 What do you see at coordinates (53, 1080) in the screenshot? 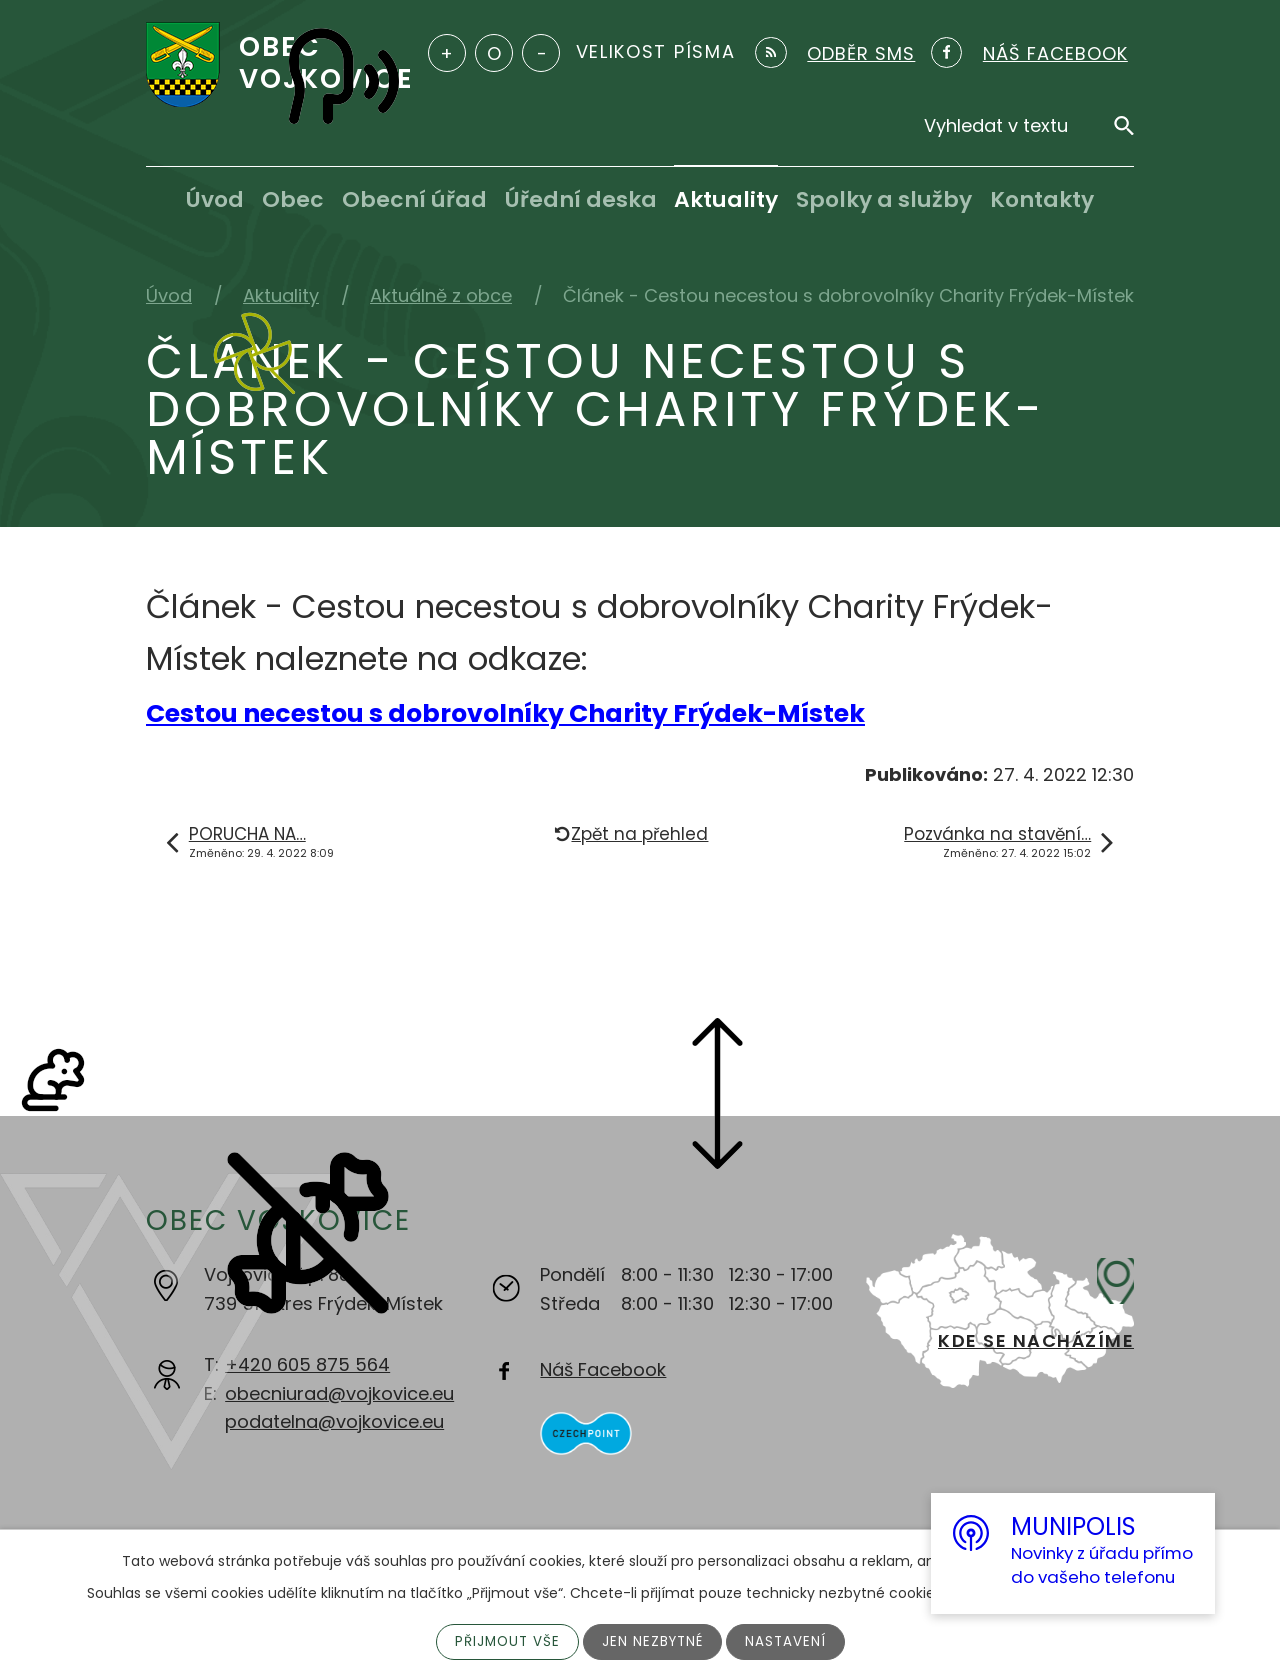
I see `indicates pest control or exterminator services` at bounding box center [53, 1080].